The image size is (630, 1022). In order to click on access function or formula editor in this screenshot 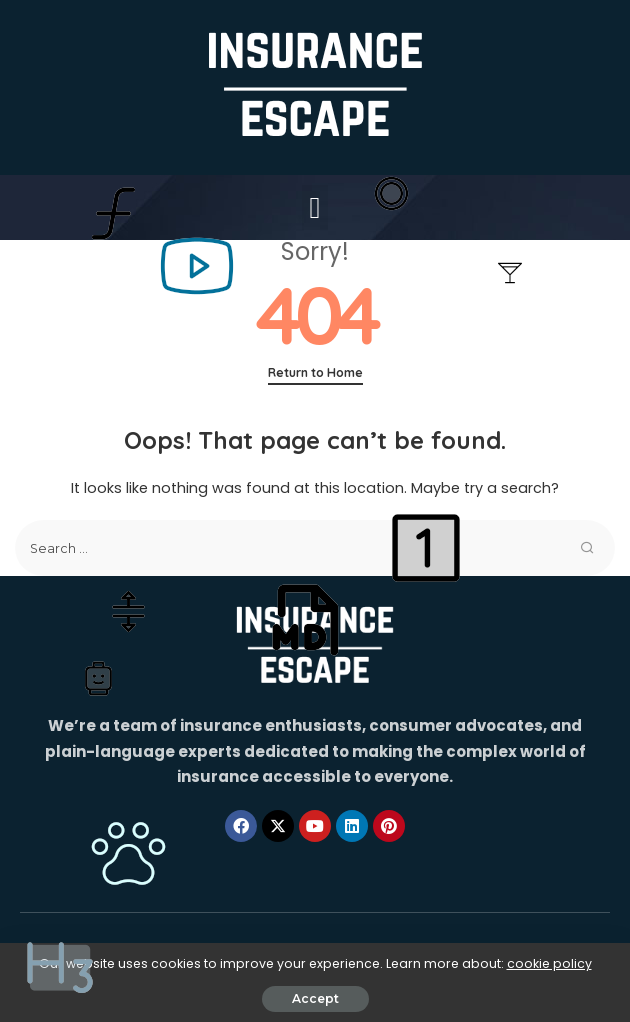, I will do `click(113, 213)`.